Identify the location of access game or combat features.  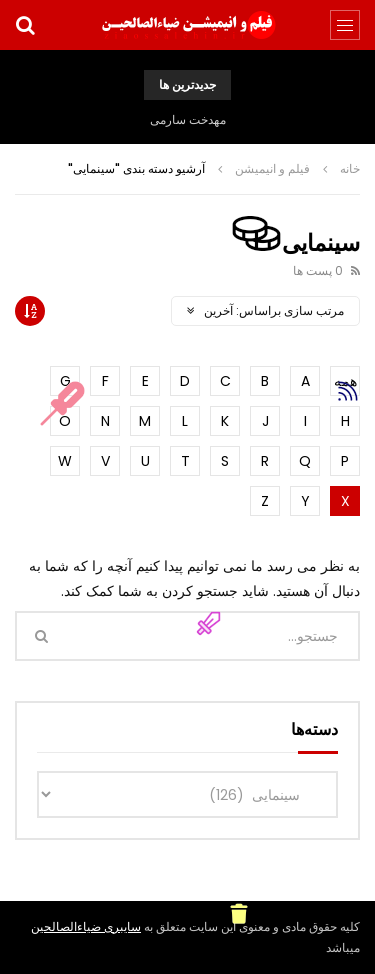
(209, 623).